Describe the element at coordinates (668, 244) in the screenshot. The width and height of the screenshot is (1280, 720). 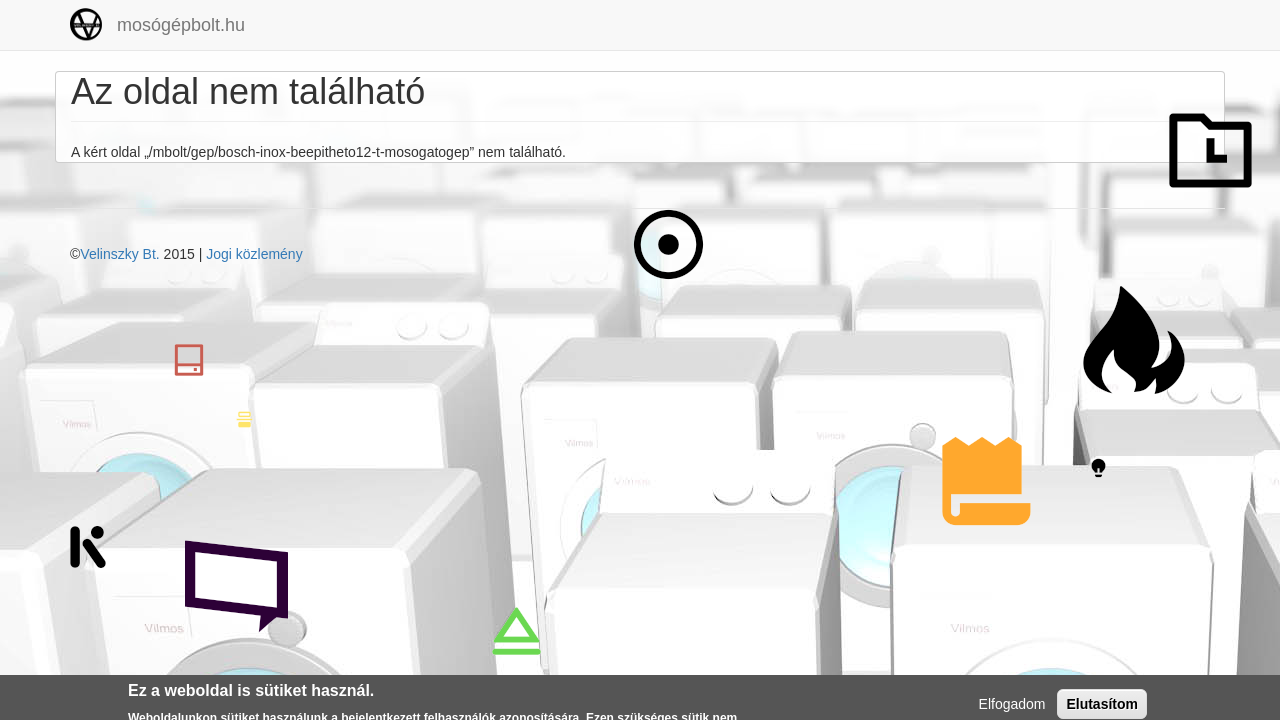
I see `start recording audio or video` at that location.